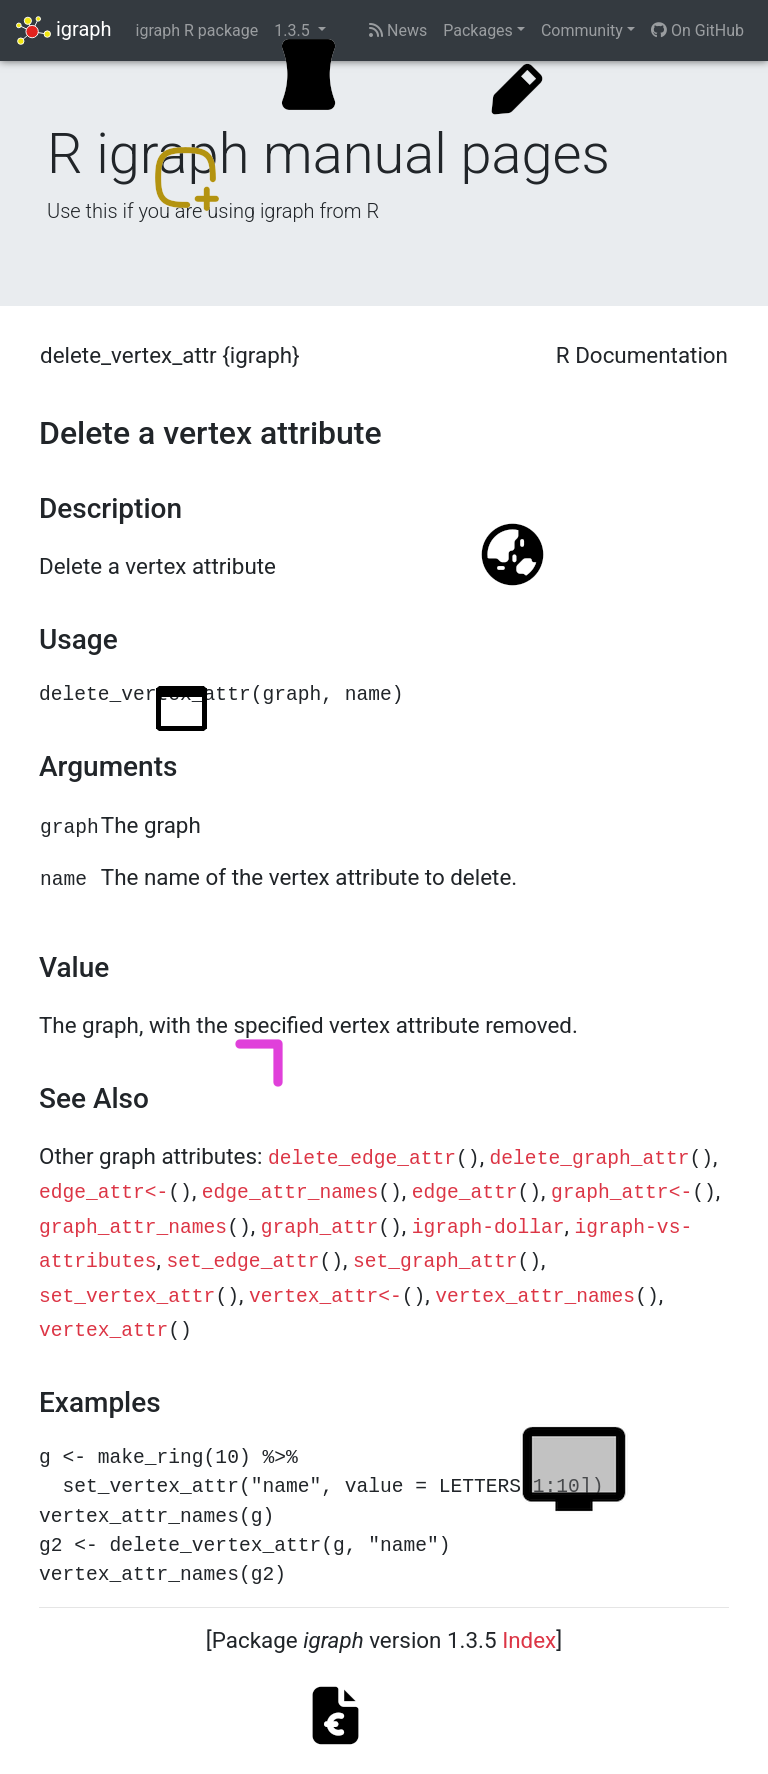 This screenshot has height=1774, width=768. What do you see at coordinates (512, 554) in the screenshot?
I see `switch to asia region settings` at bounding box center [512, 554].